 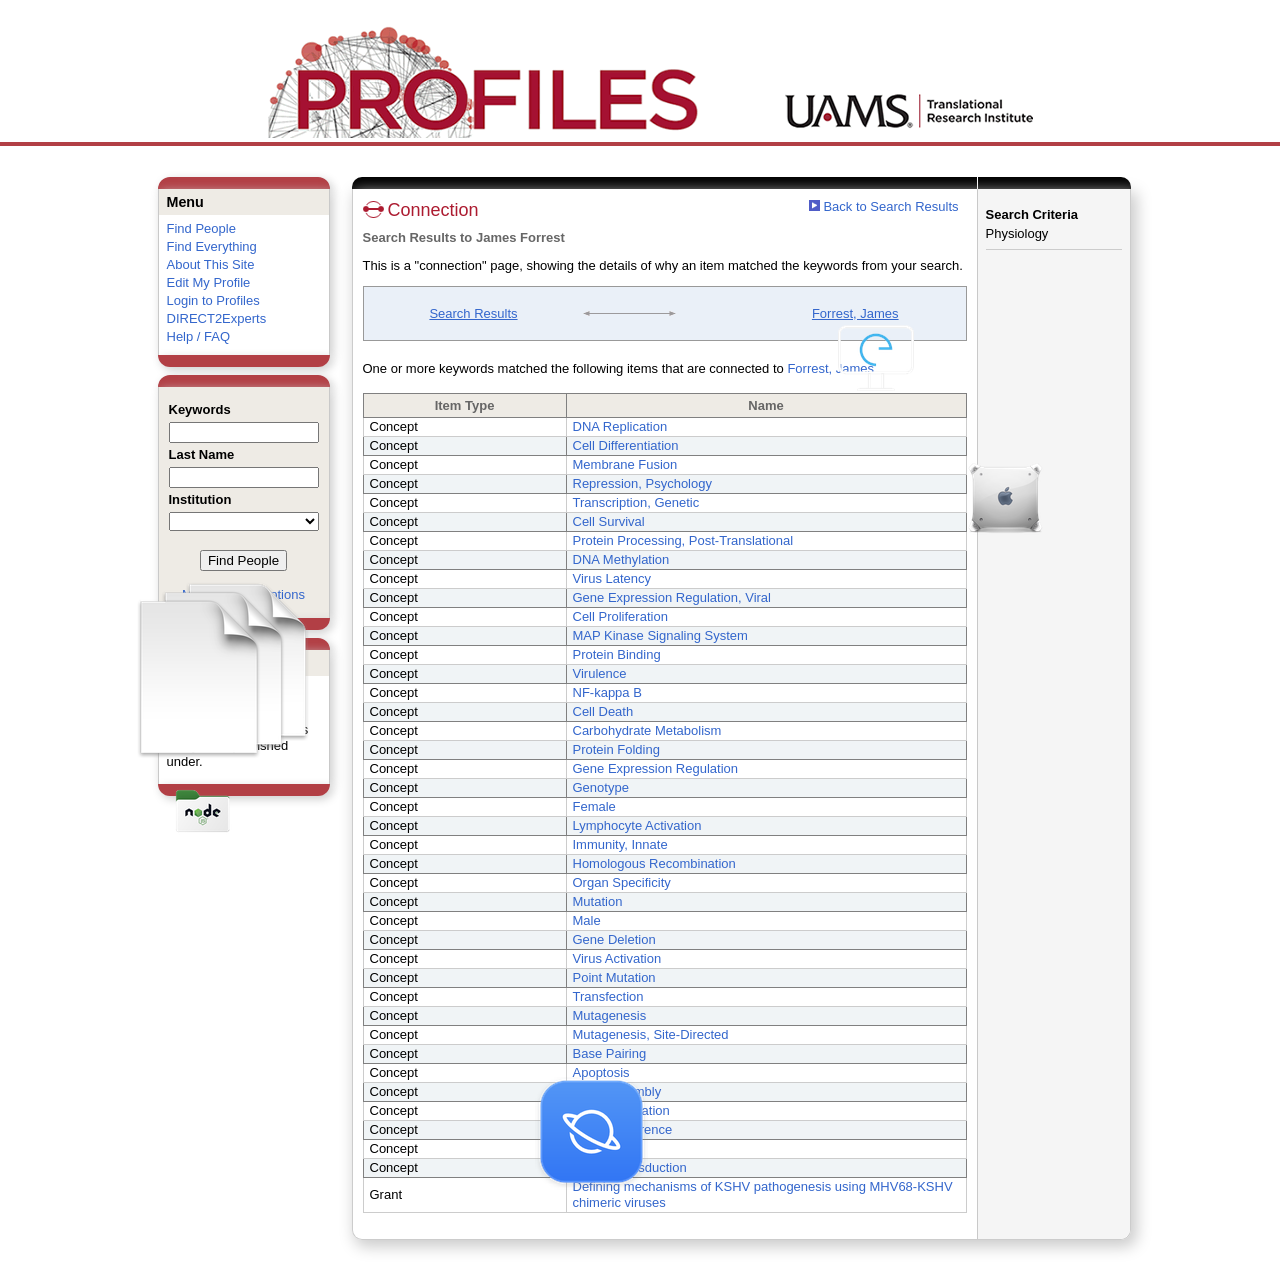 What do you see at coordinates (591, 1133) in the screenshot?
I see `open web browser preferences` at bounding box center [591, 1133].